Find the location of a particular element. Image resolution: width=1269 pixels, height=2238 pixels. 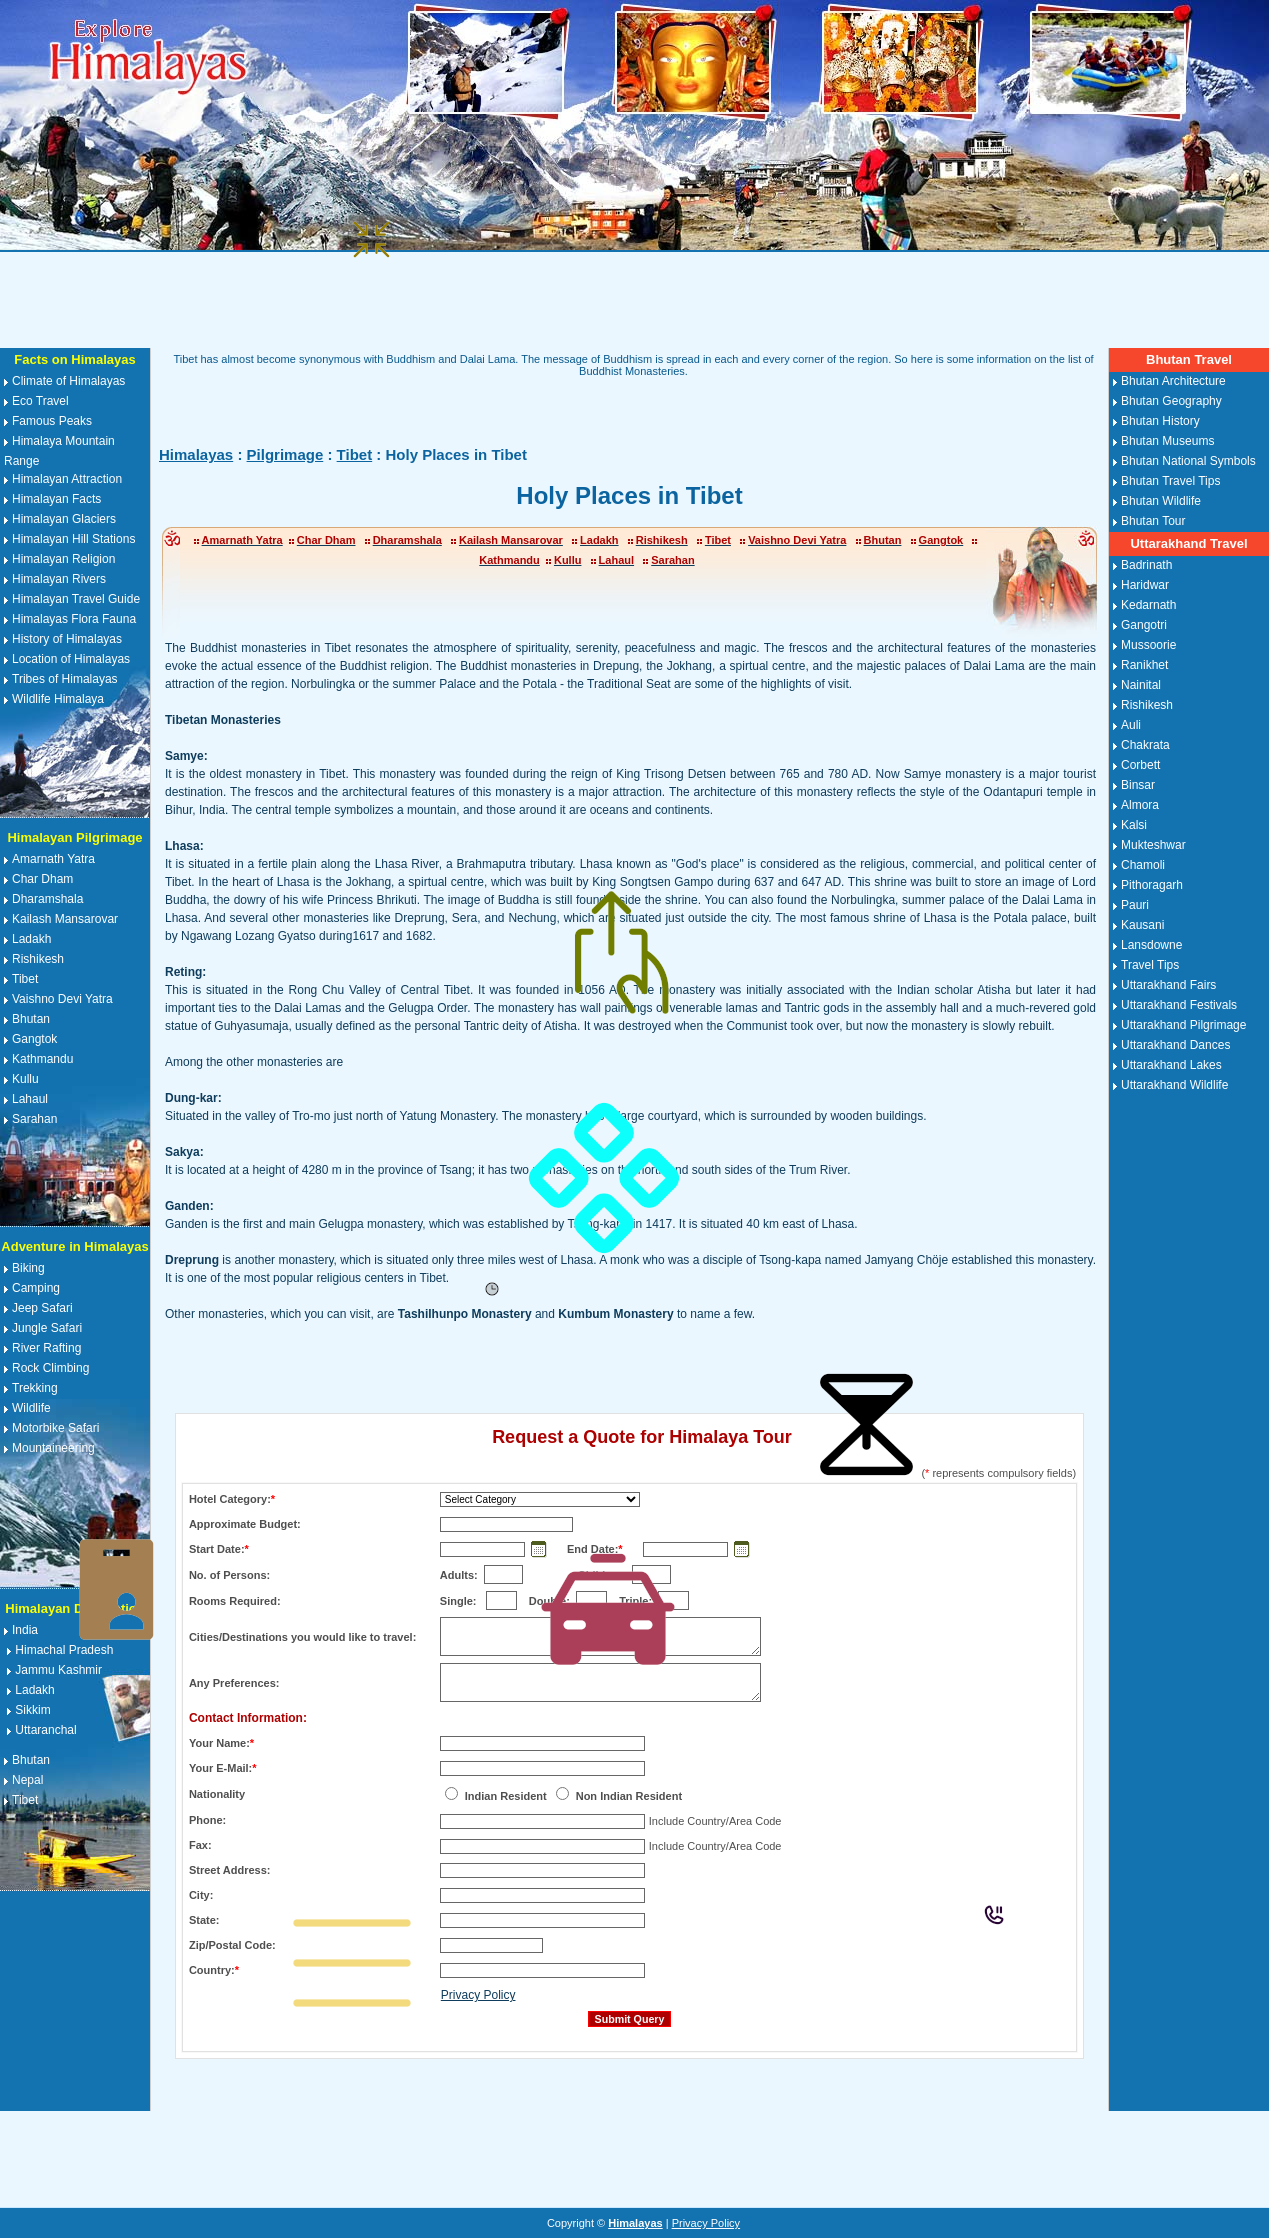

view or manage UI components is located at coordinates (604, 1178).